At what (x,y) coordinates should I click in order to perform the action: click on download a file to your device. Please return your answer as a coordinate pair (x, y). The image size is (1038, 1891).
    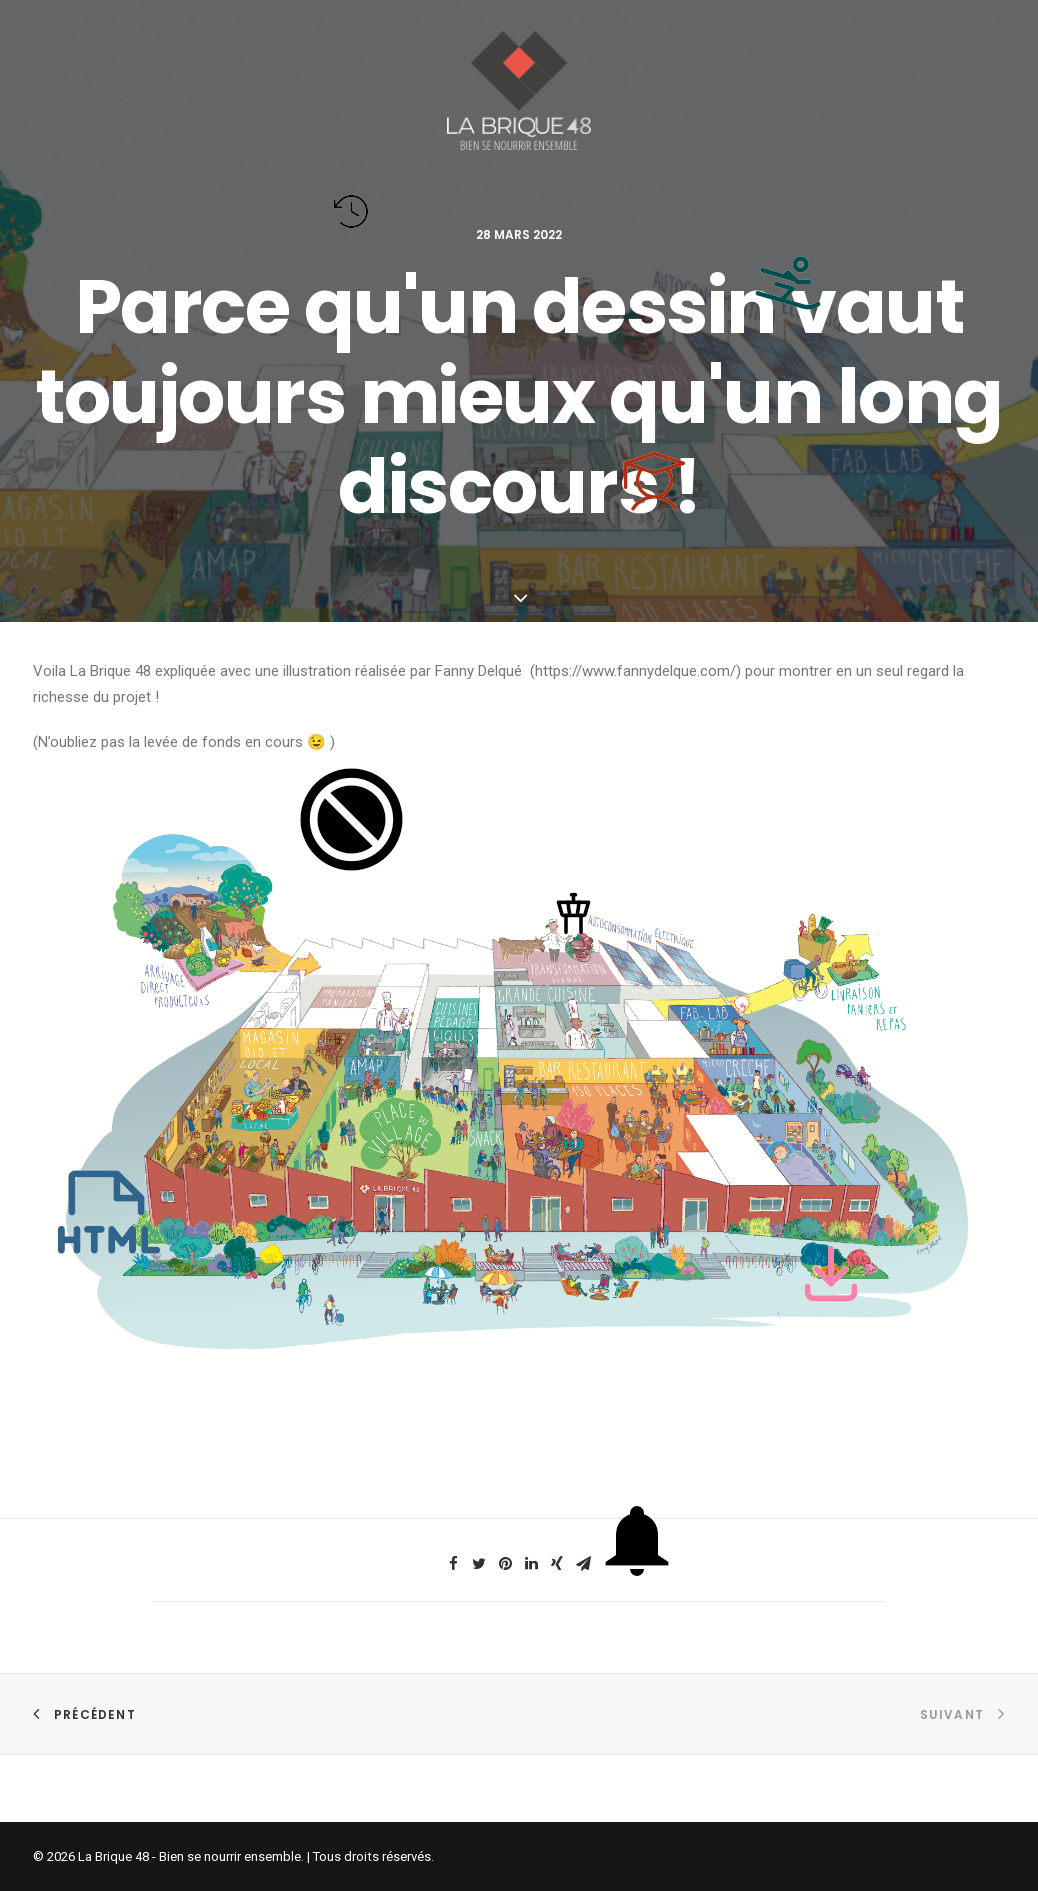
    Looking at the image, I should click on (831, 1272).